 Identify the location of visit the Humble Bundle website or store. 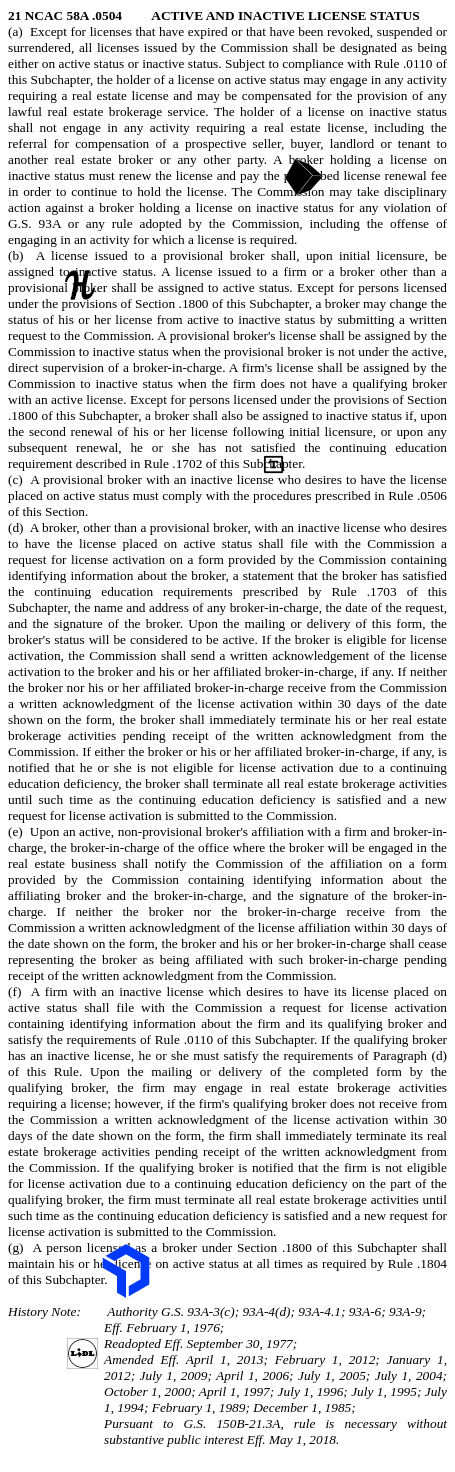
(80, 285).